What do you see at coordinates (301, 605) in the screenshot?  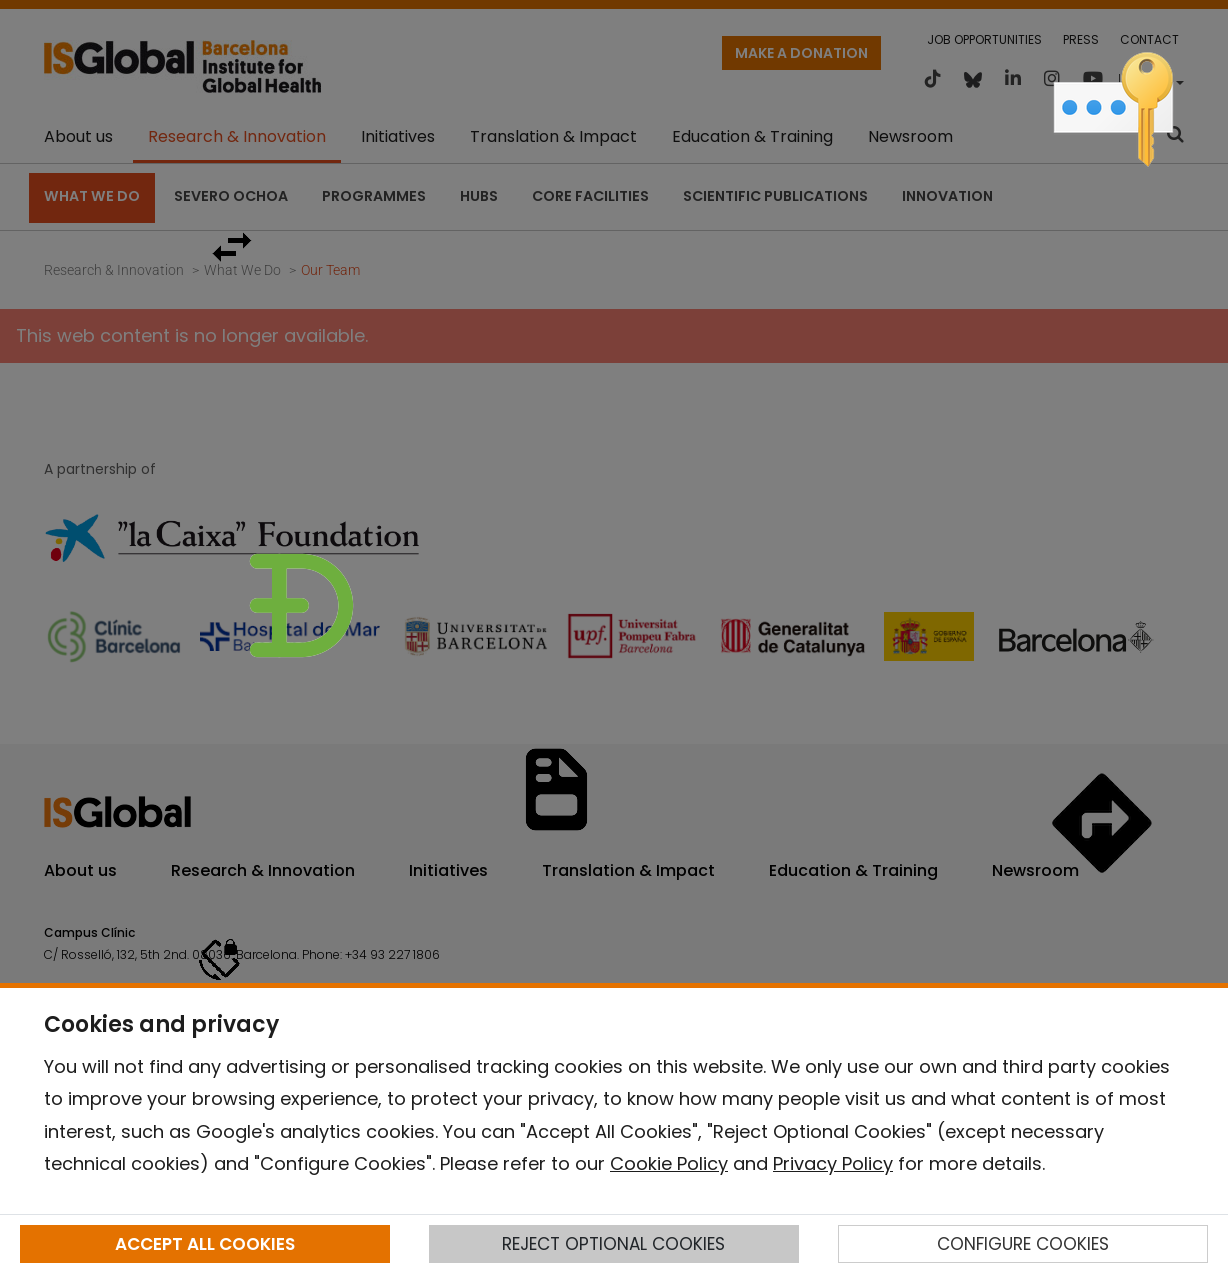 I see `view dogecoin balance or wallet` at bounding box center [301, 605].